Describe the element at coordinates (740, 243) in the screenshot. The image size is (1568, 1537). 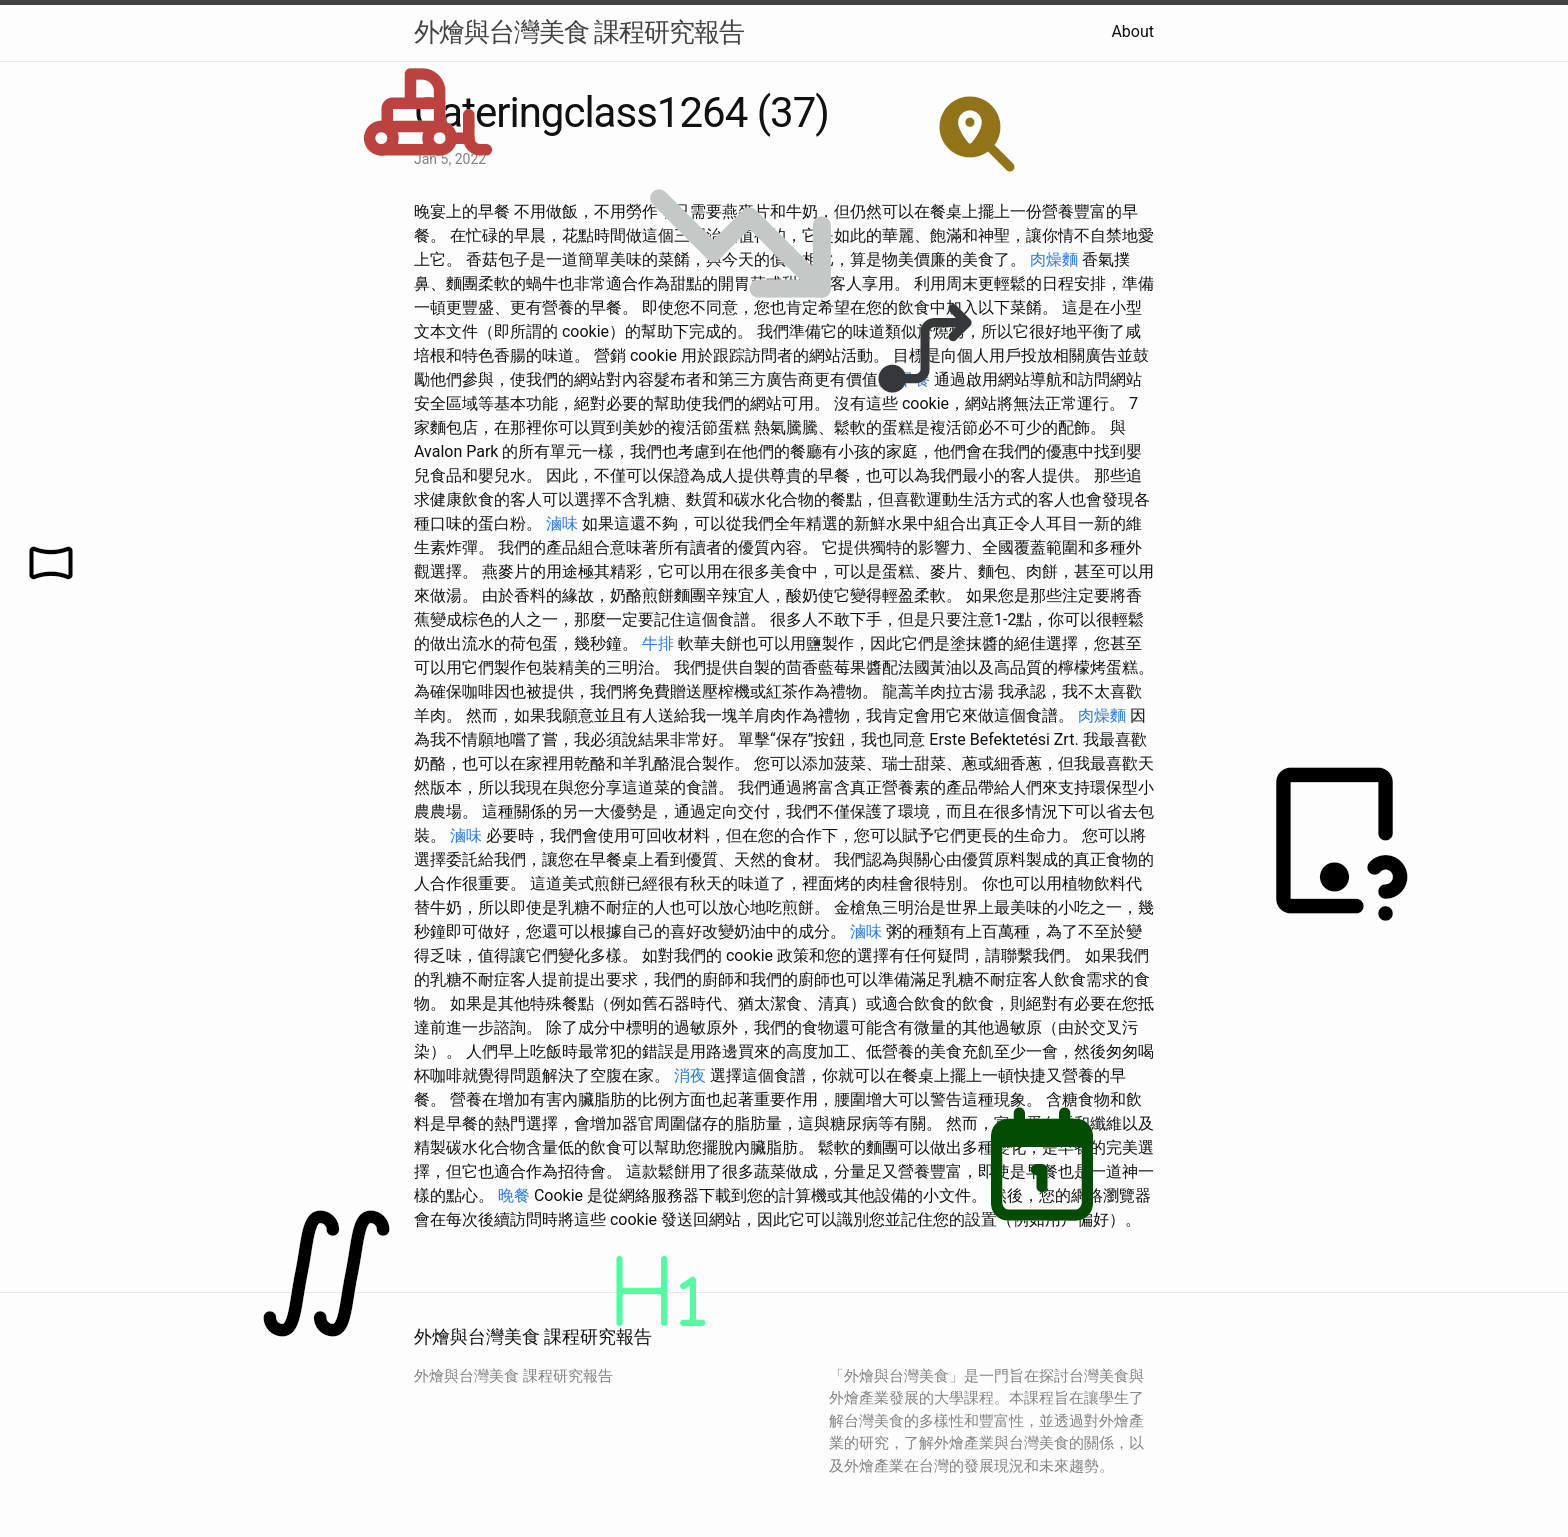
I see `indicates a downward trend or decline in data` at that location.